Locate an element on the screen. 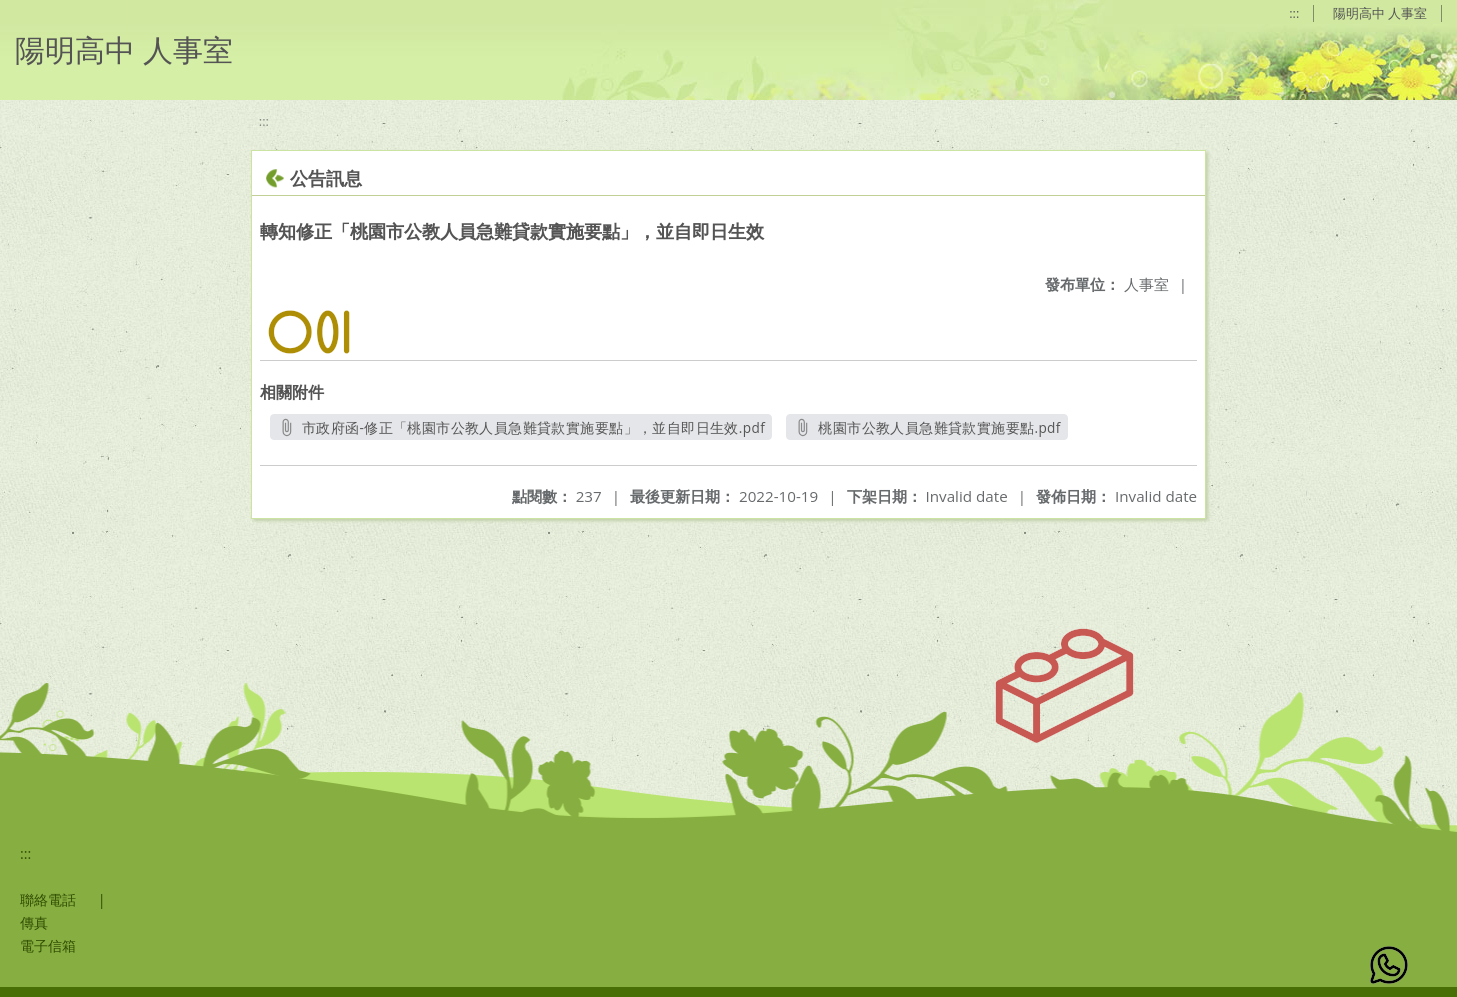 This screenshot has height=997, width=1457. open whatsapp messaging app is located at coordinates (1389, 965).